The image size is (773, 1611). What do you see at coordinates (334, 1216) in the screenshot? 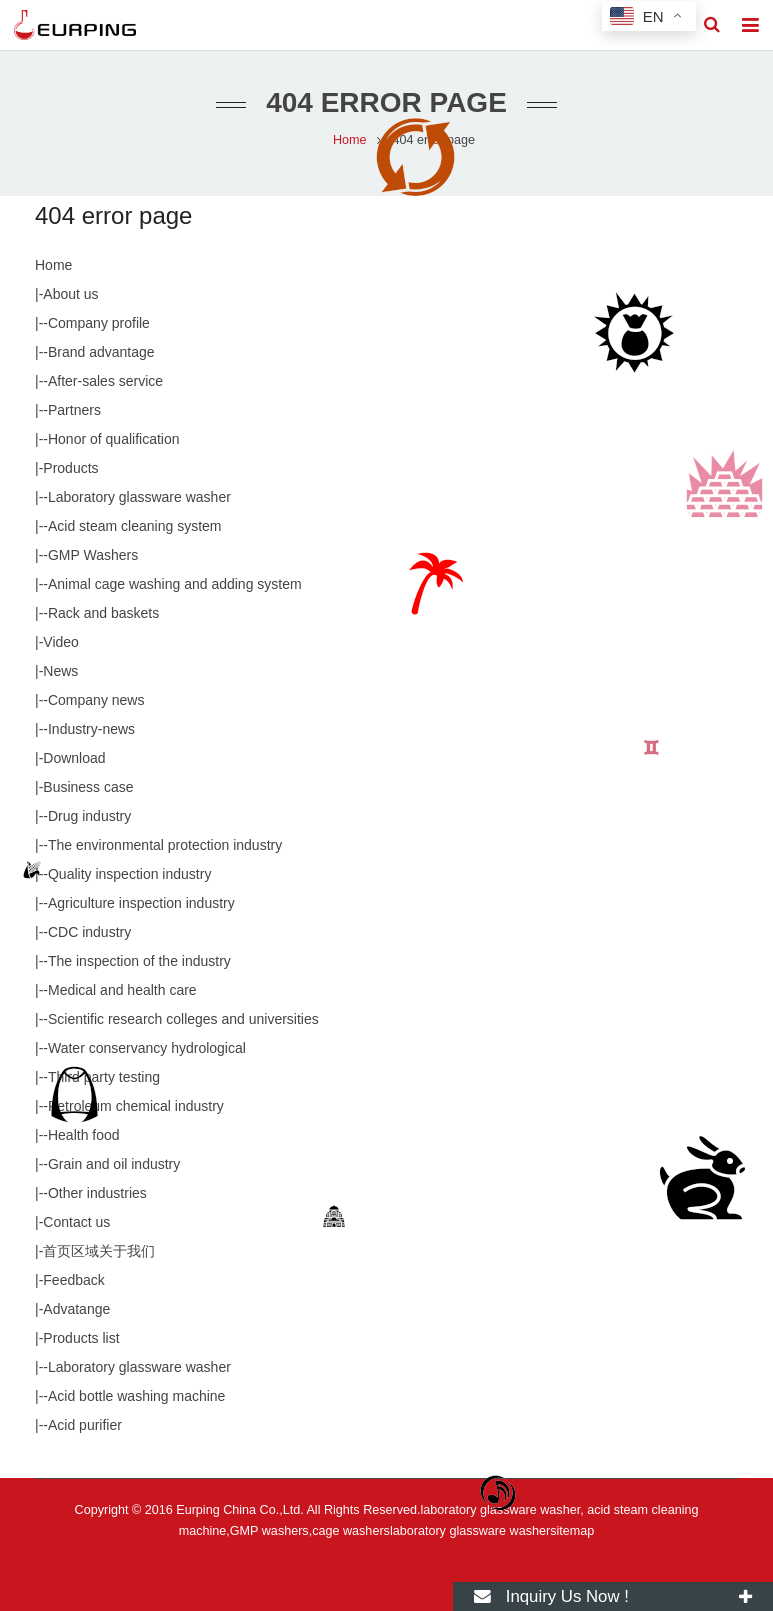
I see `view historical or religious landmarks` at bounding box center [334, 1216].